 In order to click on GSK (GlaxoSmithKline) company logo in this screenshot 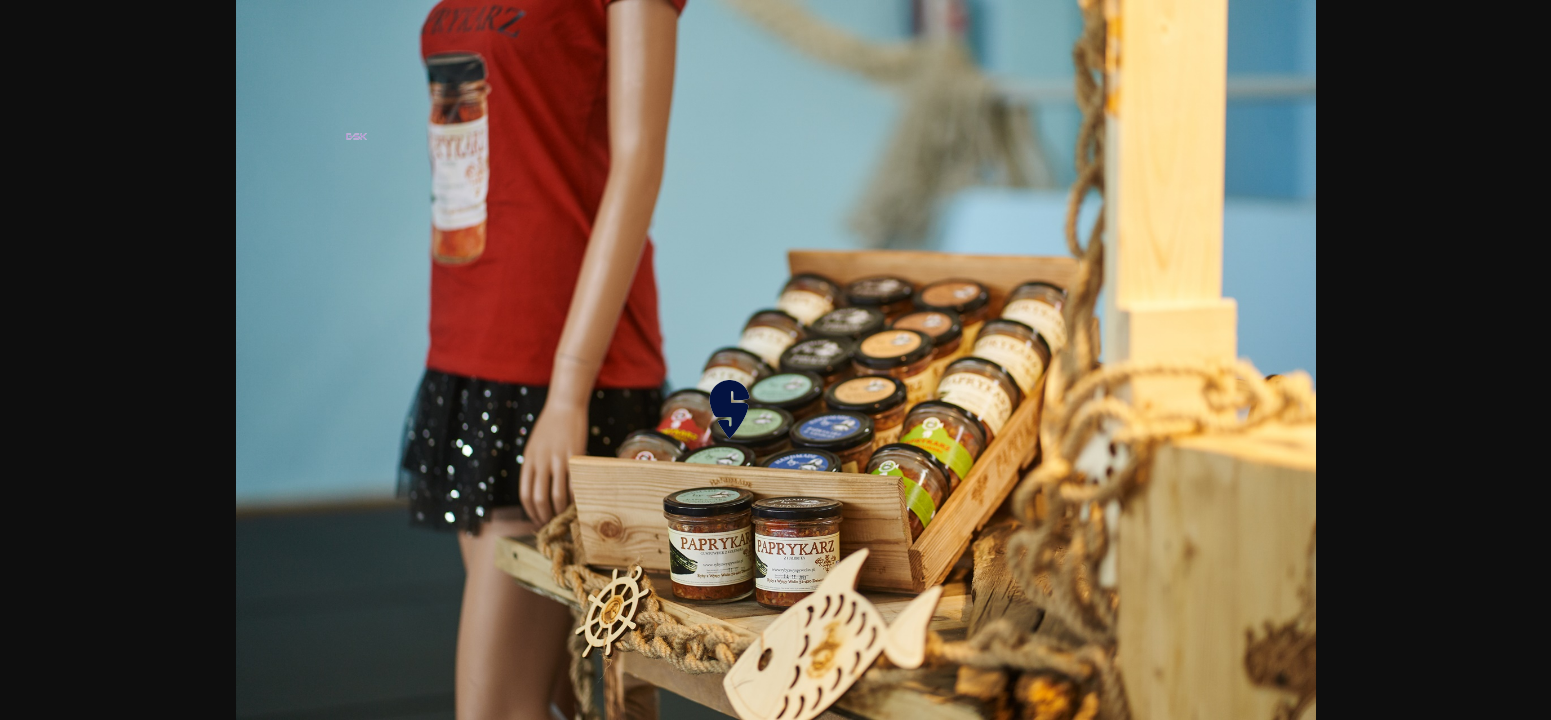, I will do `click(356, 136)`.